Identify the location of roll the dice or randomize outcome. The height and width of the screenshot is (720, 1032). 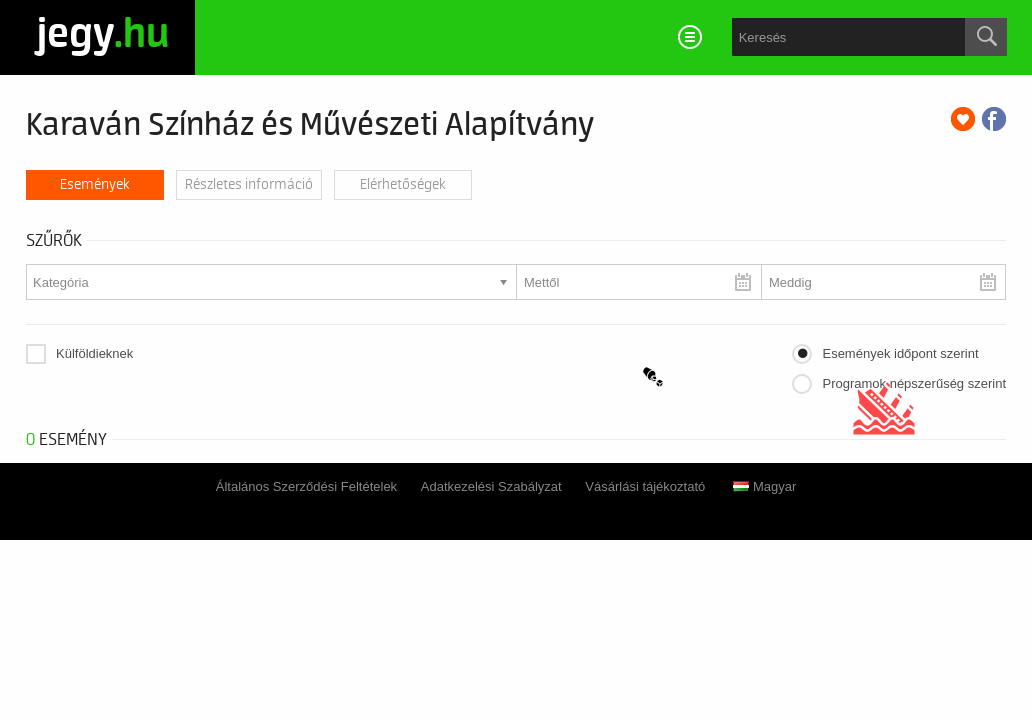
(653, 377).